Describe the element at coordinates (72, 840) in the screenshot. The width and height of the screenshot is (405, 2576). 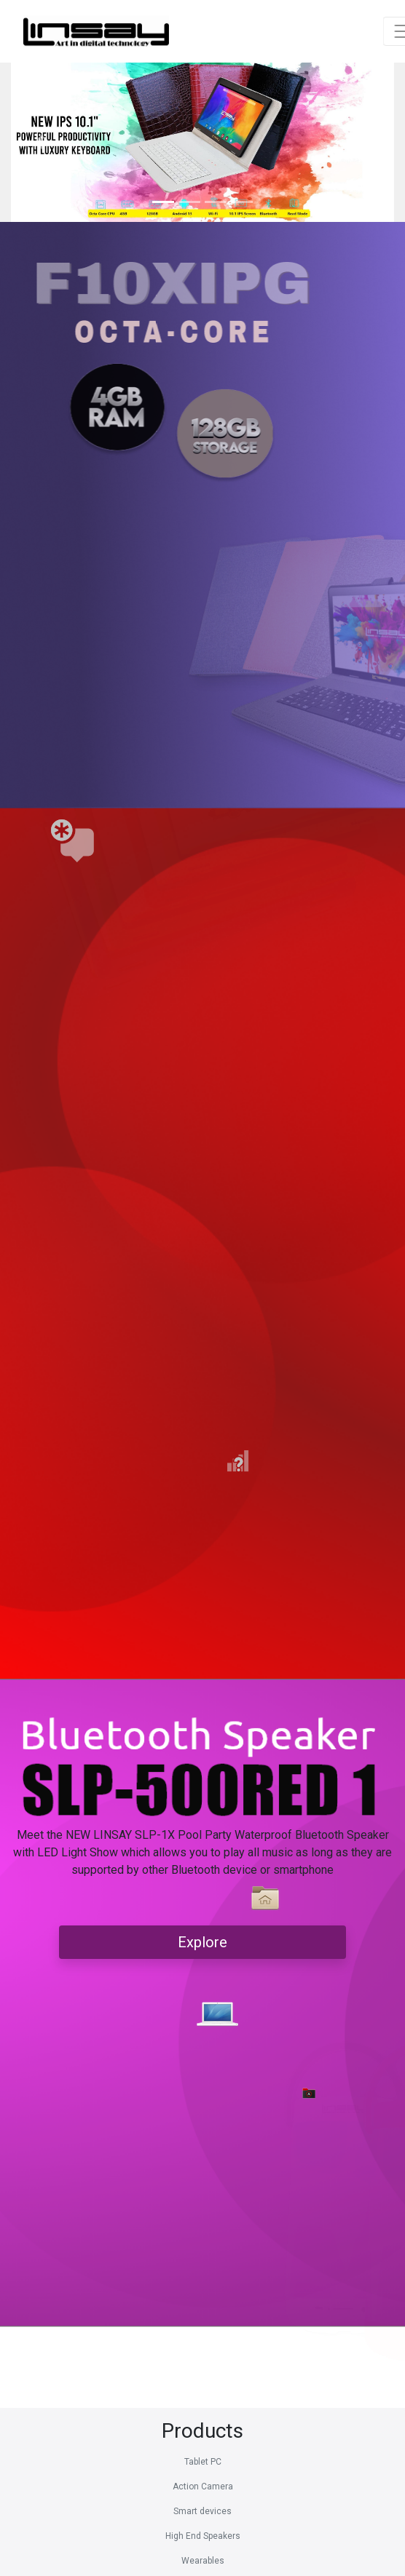
I see `configure notification settings` at that location.